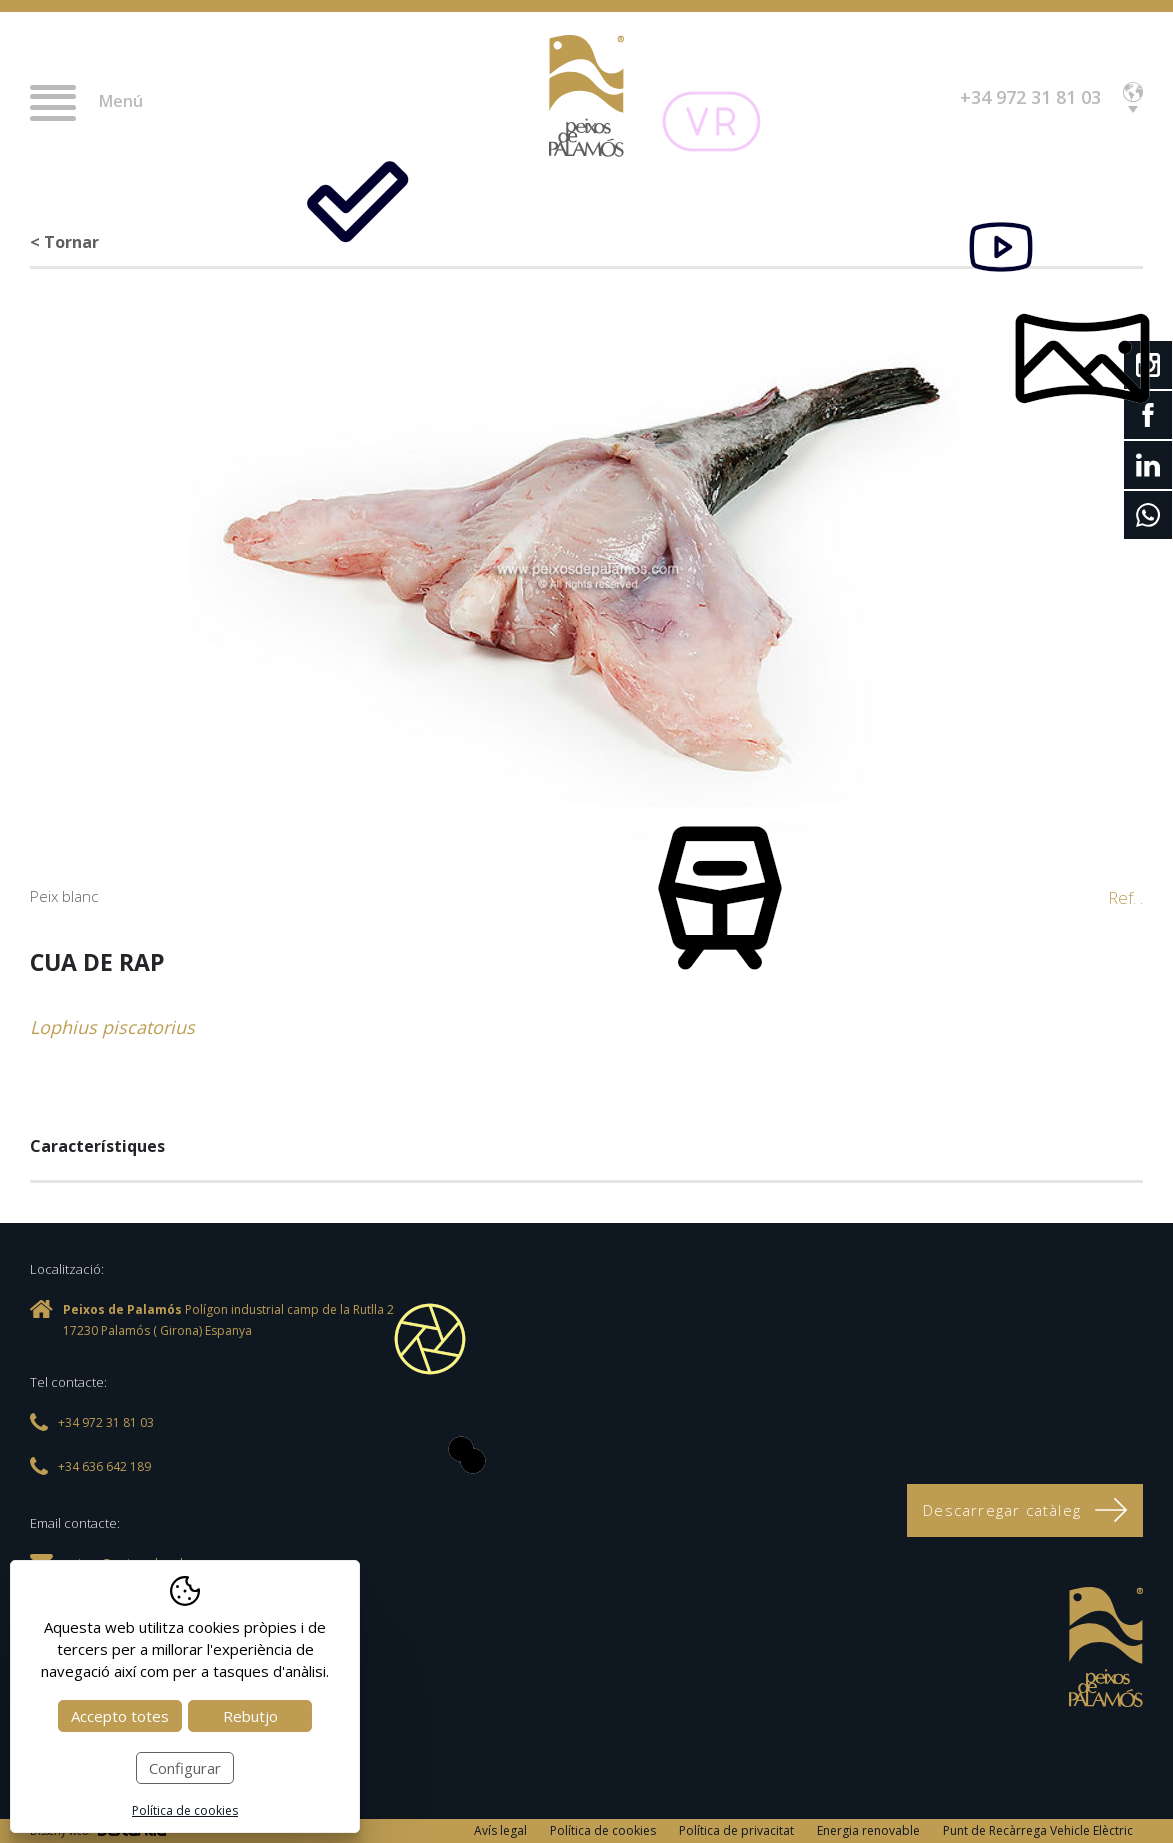 Image resolution: width=1173 pixels, height=1843 pixels. Describe the element at coordinates (711, 121) in the screenshot. I see `access virtual reality mode or settings` at that location.